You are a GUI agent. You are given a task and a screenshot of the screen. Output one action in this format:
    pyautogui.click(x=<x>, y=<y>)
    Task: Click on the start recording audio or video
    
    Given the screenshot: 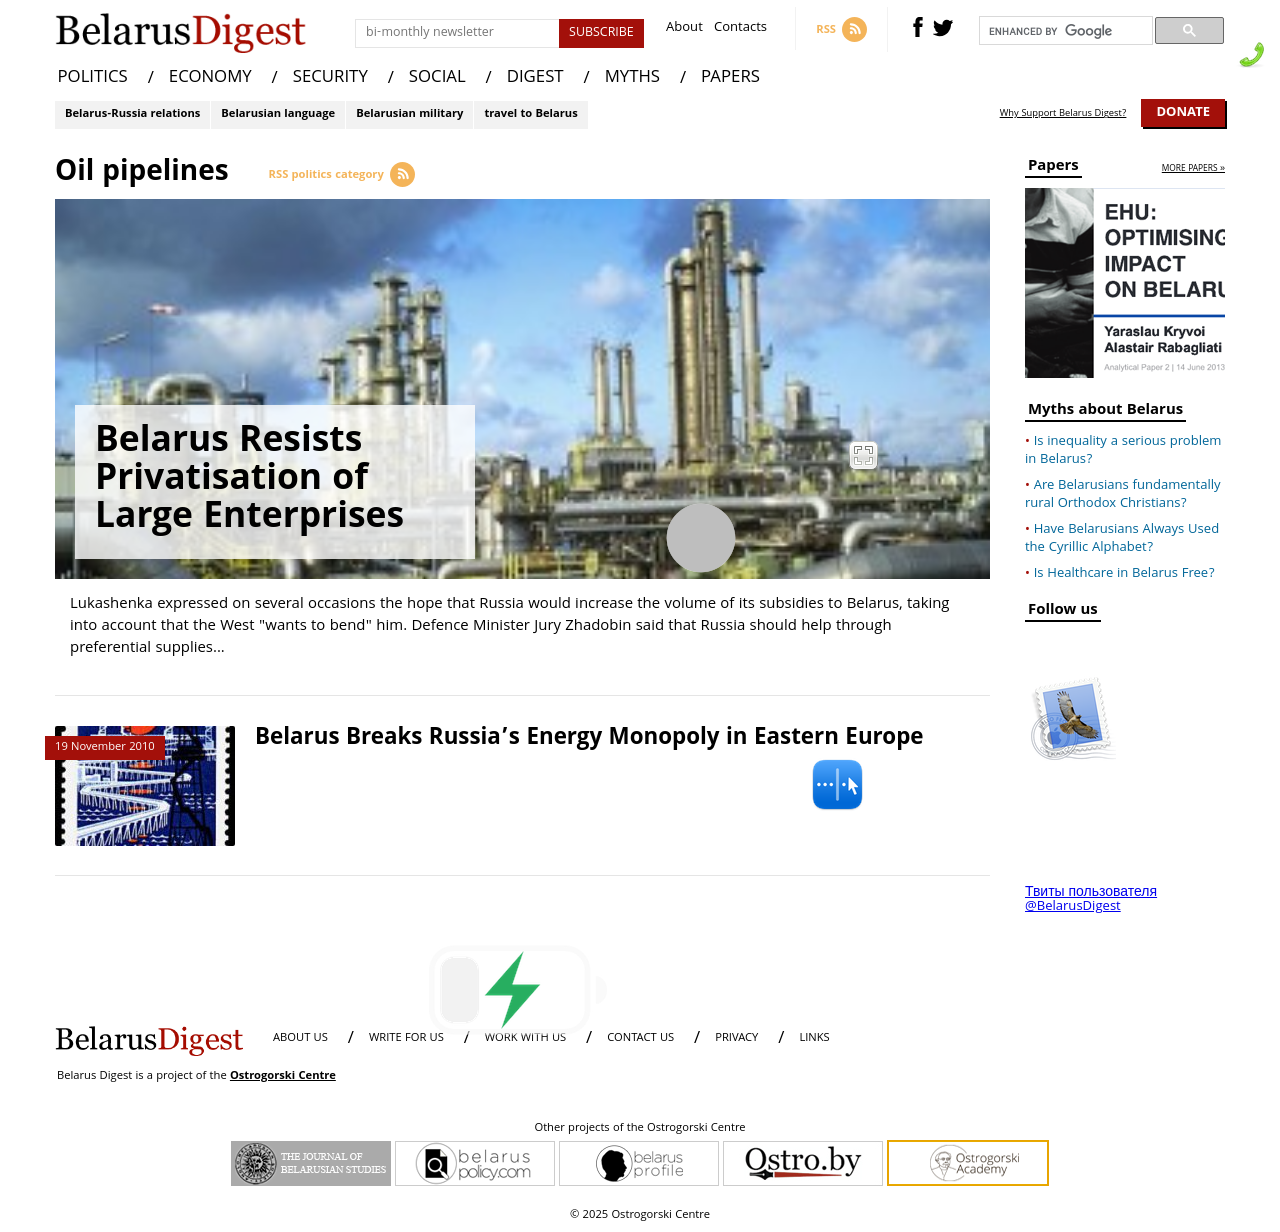 What is the action you would take?
    pyautogui.click(x=701, y=538)
    